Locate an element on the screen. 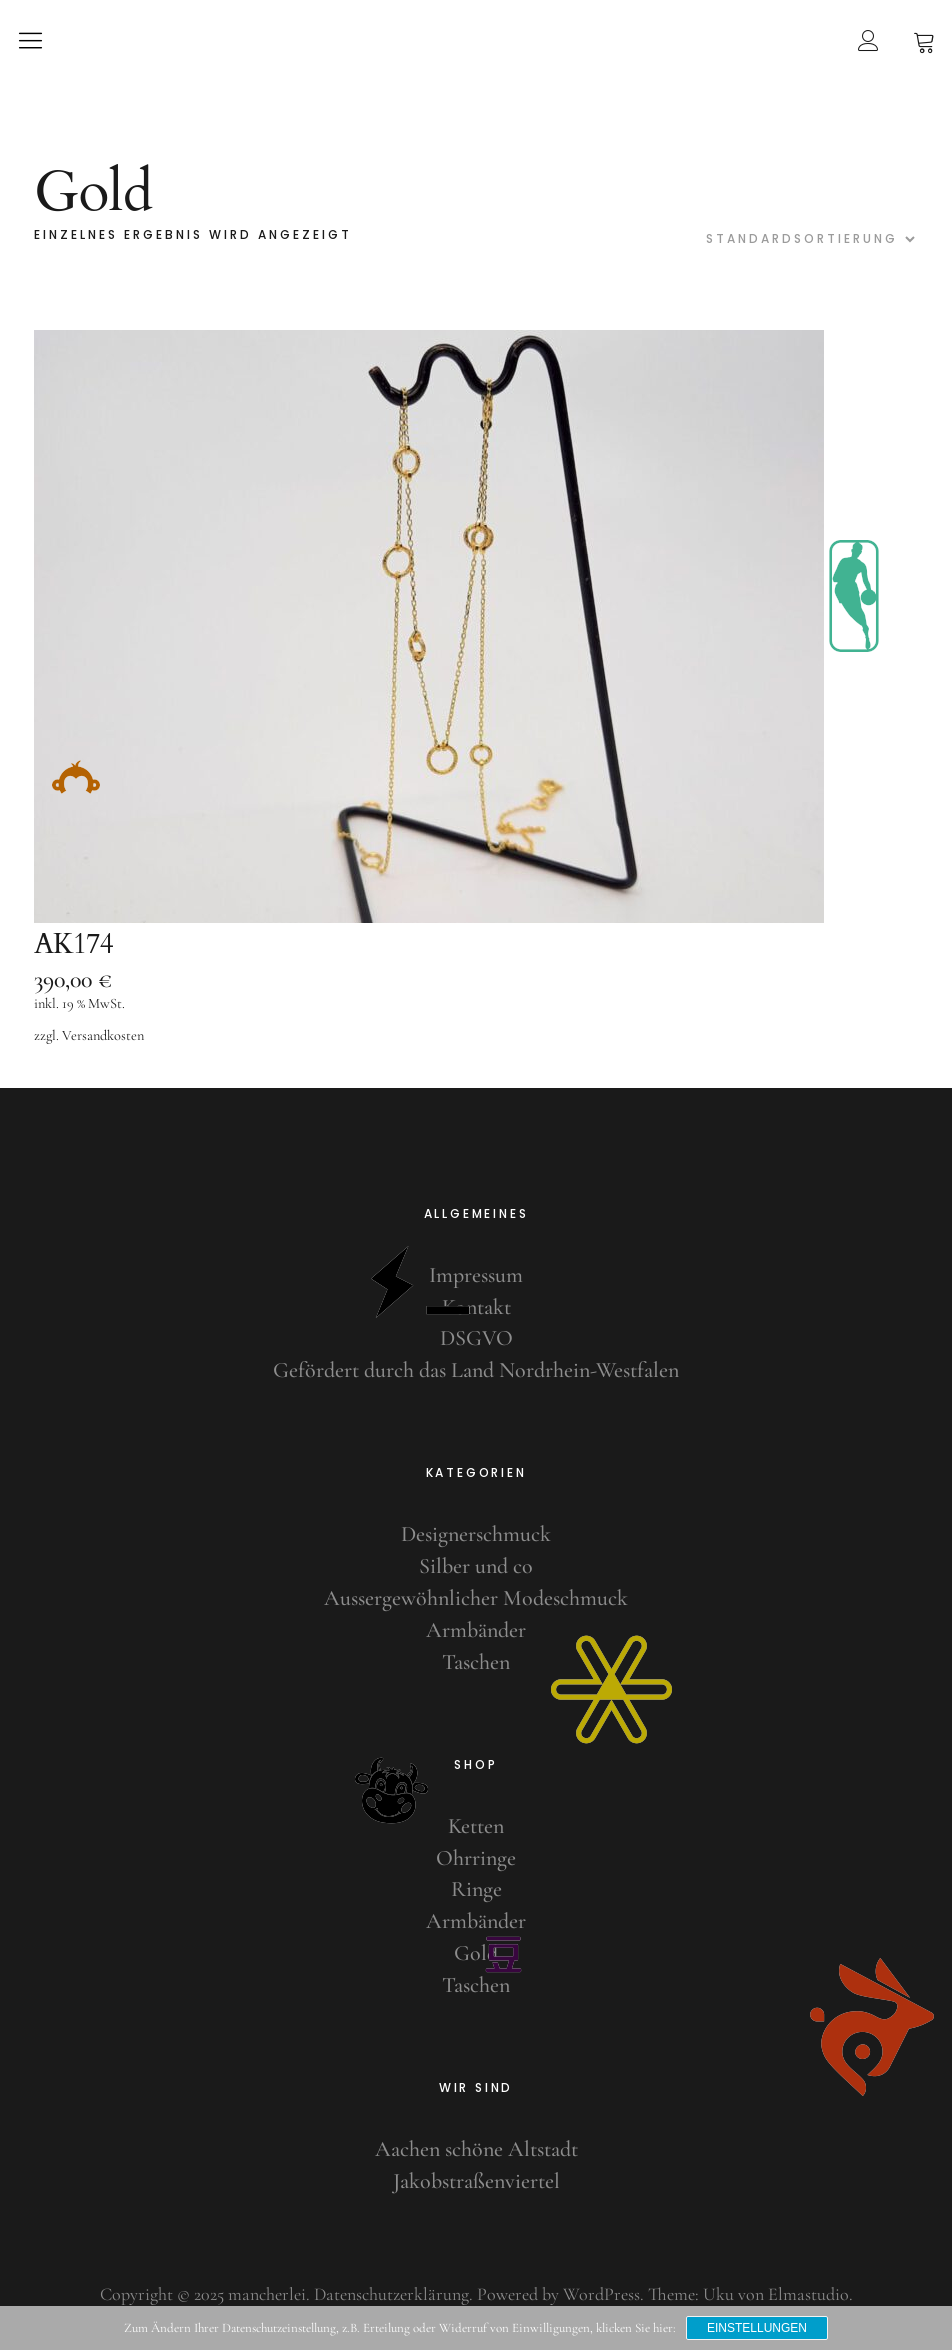 The width and height of the screenshot is (952, 2350). open the HappyCow app for finding vegan and vegetarian restaurants is located at coordinates (391, 1790).